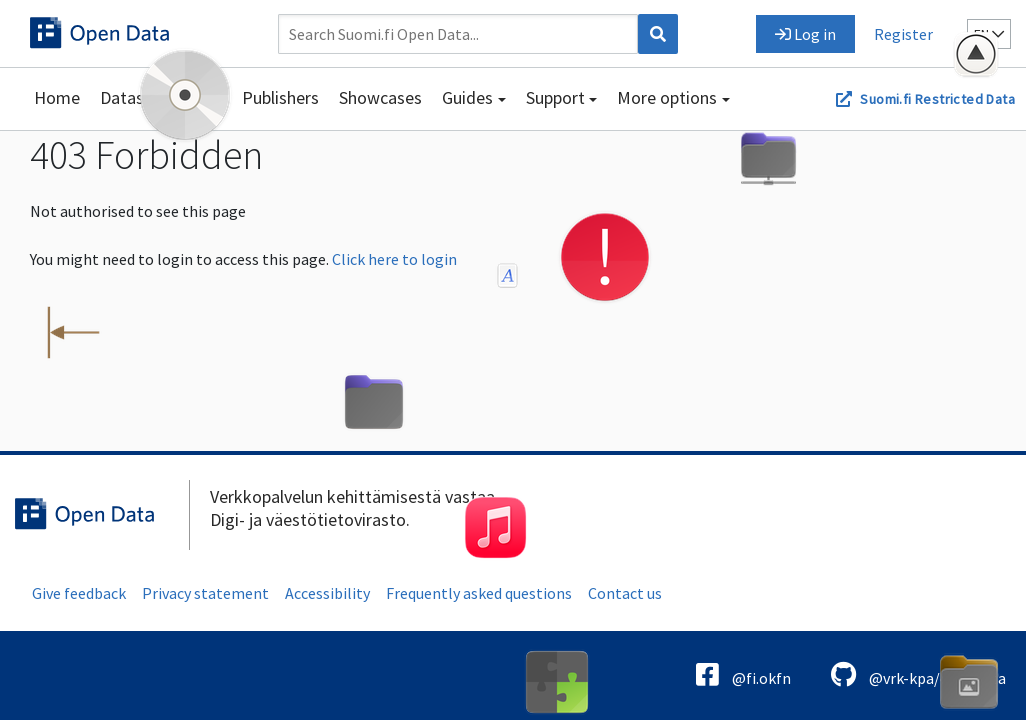 The height and width of the screenshot is (720, 1026). I want to click on open Apple Music app, so click(495, 527).